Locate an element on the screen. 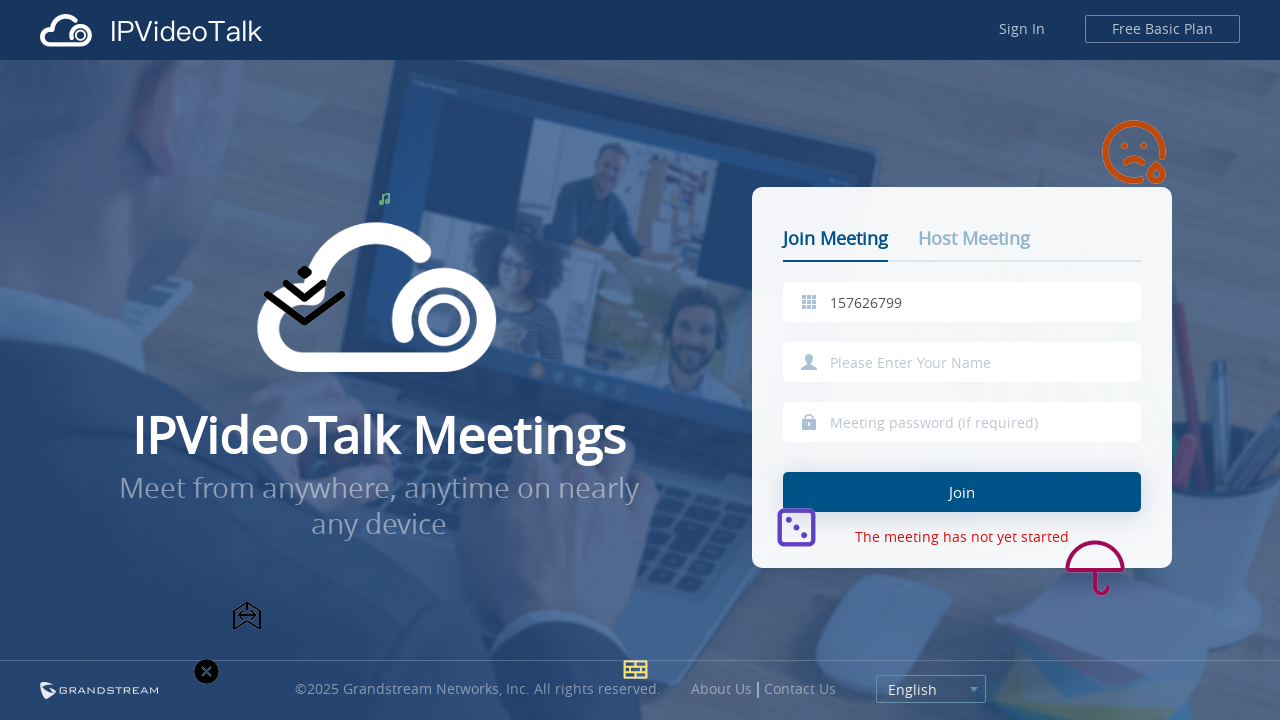  access weather protection or rain information is located at coordinates (1095, 568).